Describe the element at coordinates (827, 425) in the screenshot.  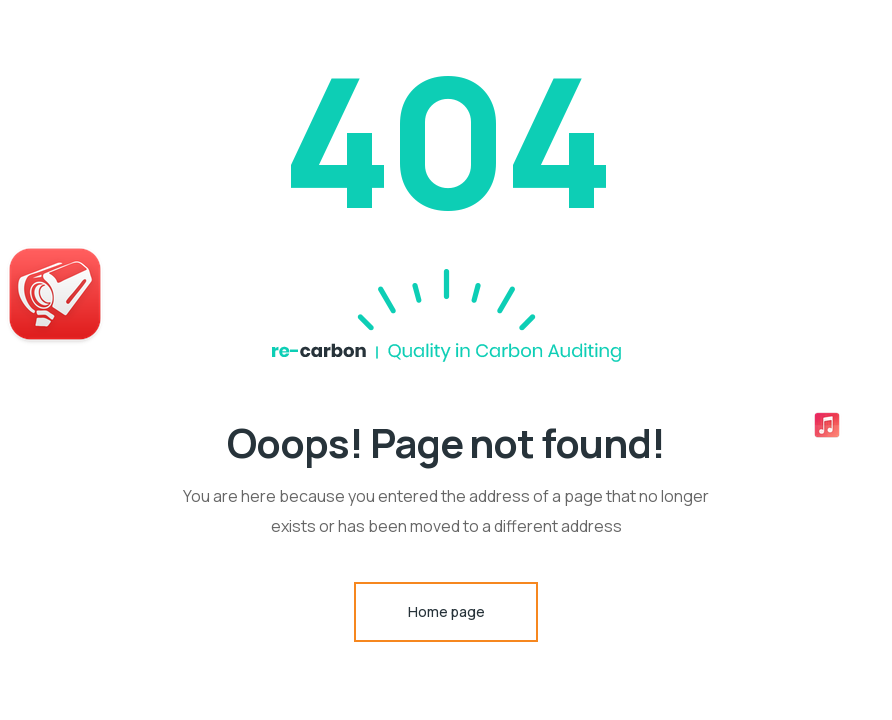
I see `open the gnome music app` at that location.